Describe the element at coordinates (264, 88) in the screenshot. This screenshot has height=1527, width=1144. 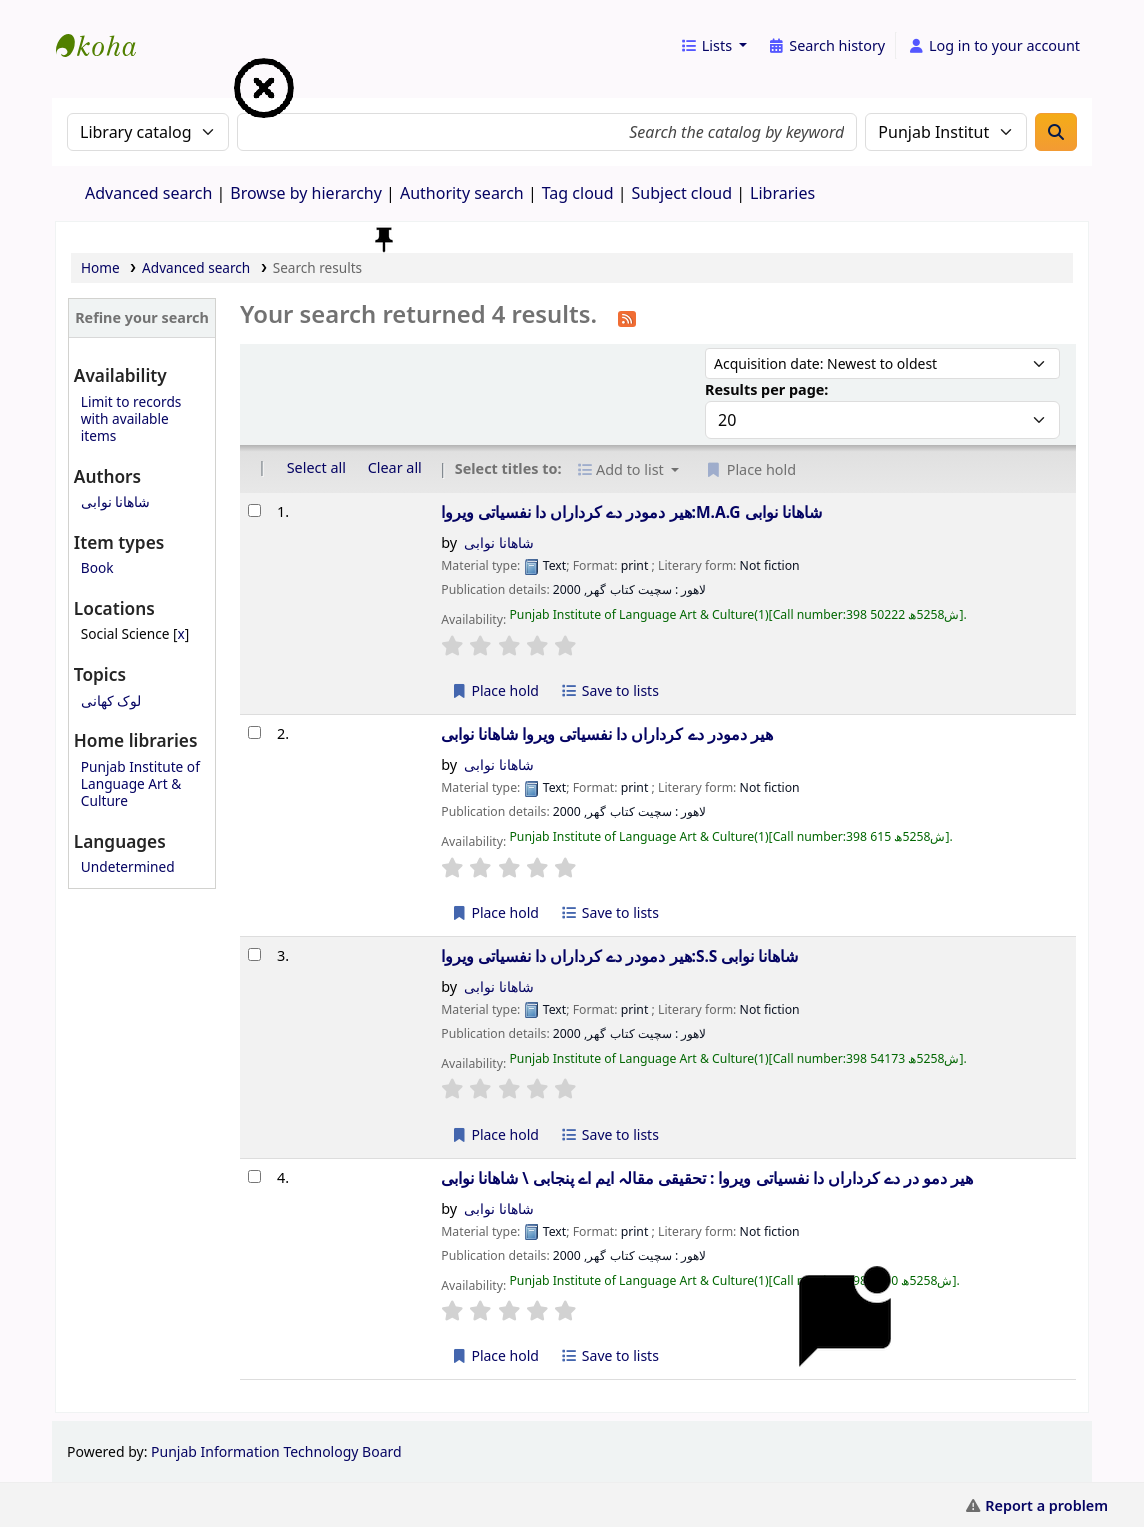
I see `dismiss or close a dialog` at that location.